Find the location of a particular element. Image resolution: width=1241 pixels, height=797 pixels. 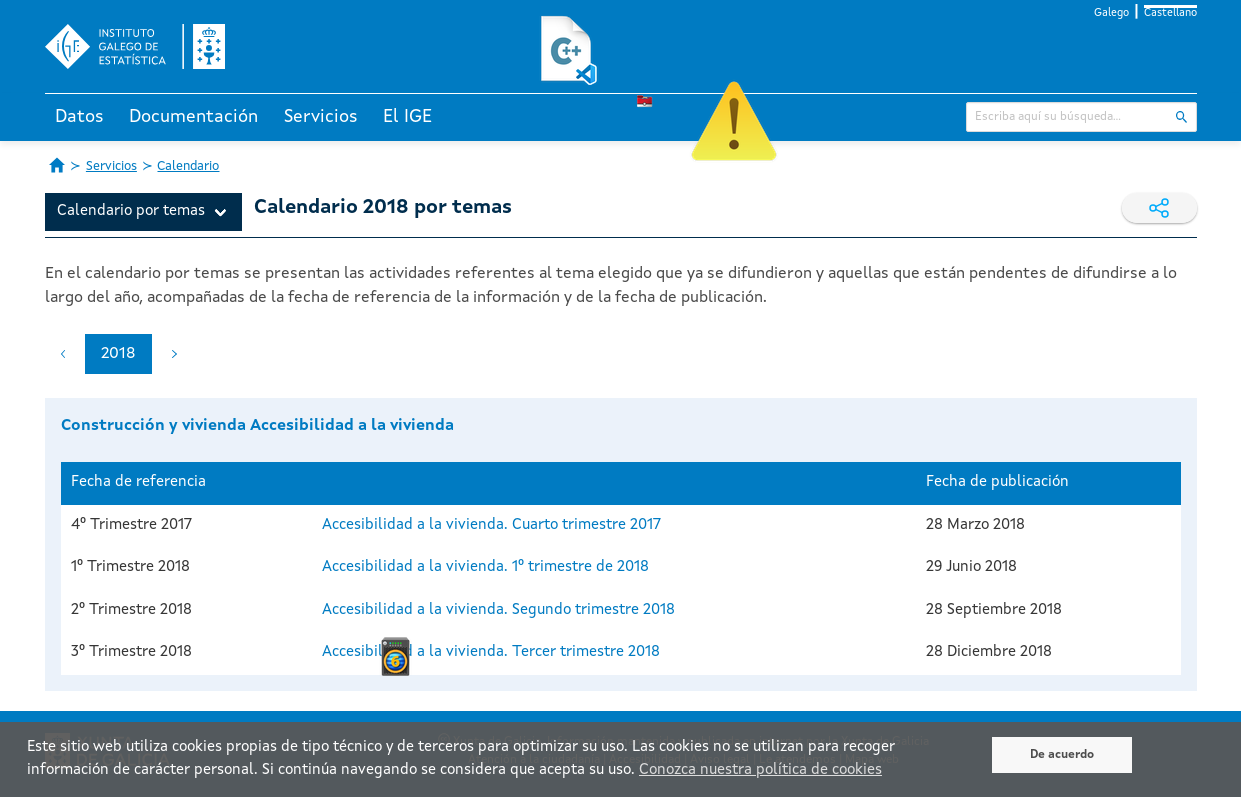

open a C++ source file in Visual Studio Code is located at coordinates (566, 50).